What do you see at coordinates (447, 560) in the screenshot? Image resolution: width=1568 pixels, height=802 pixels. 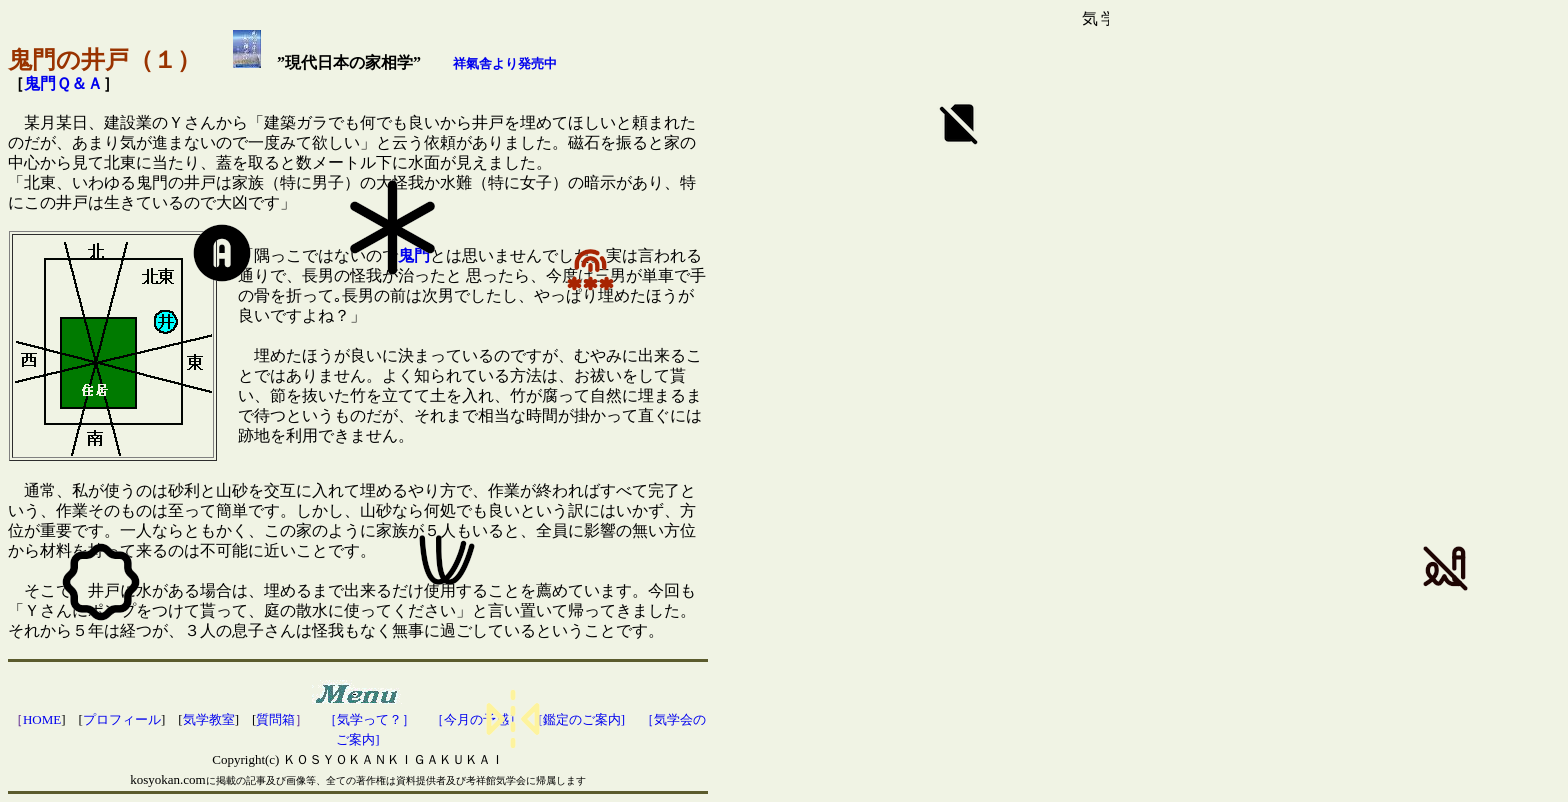 I see `open windy weather app` at bounding box center [447, 560].